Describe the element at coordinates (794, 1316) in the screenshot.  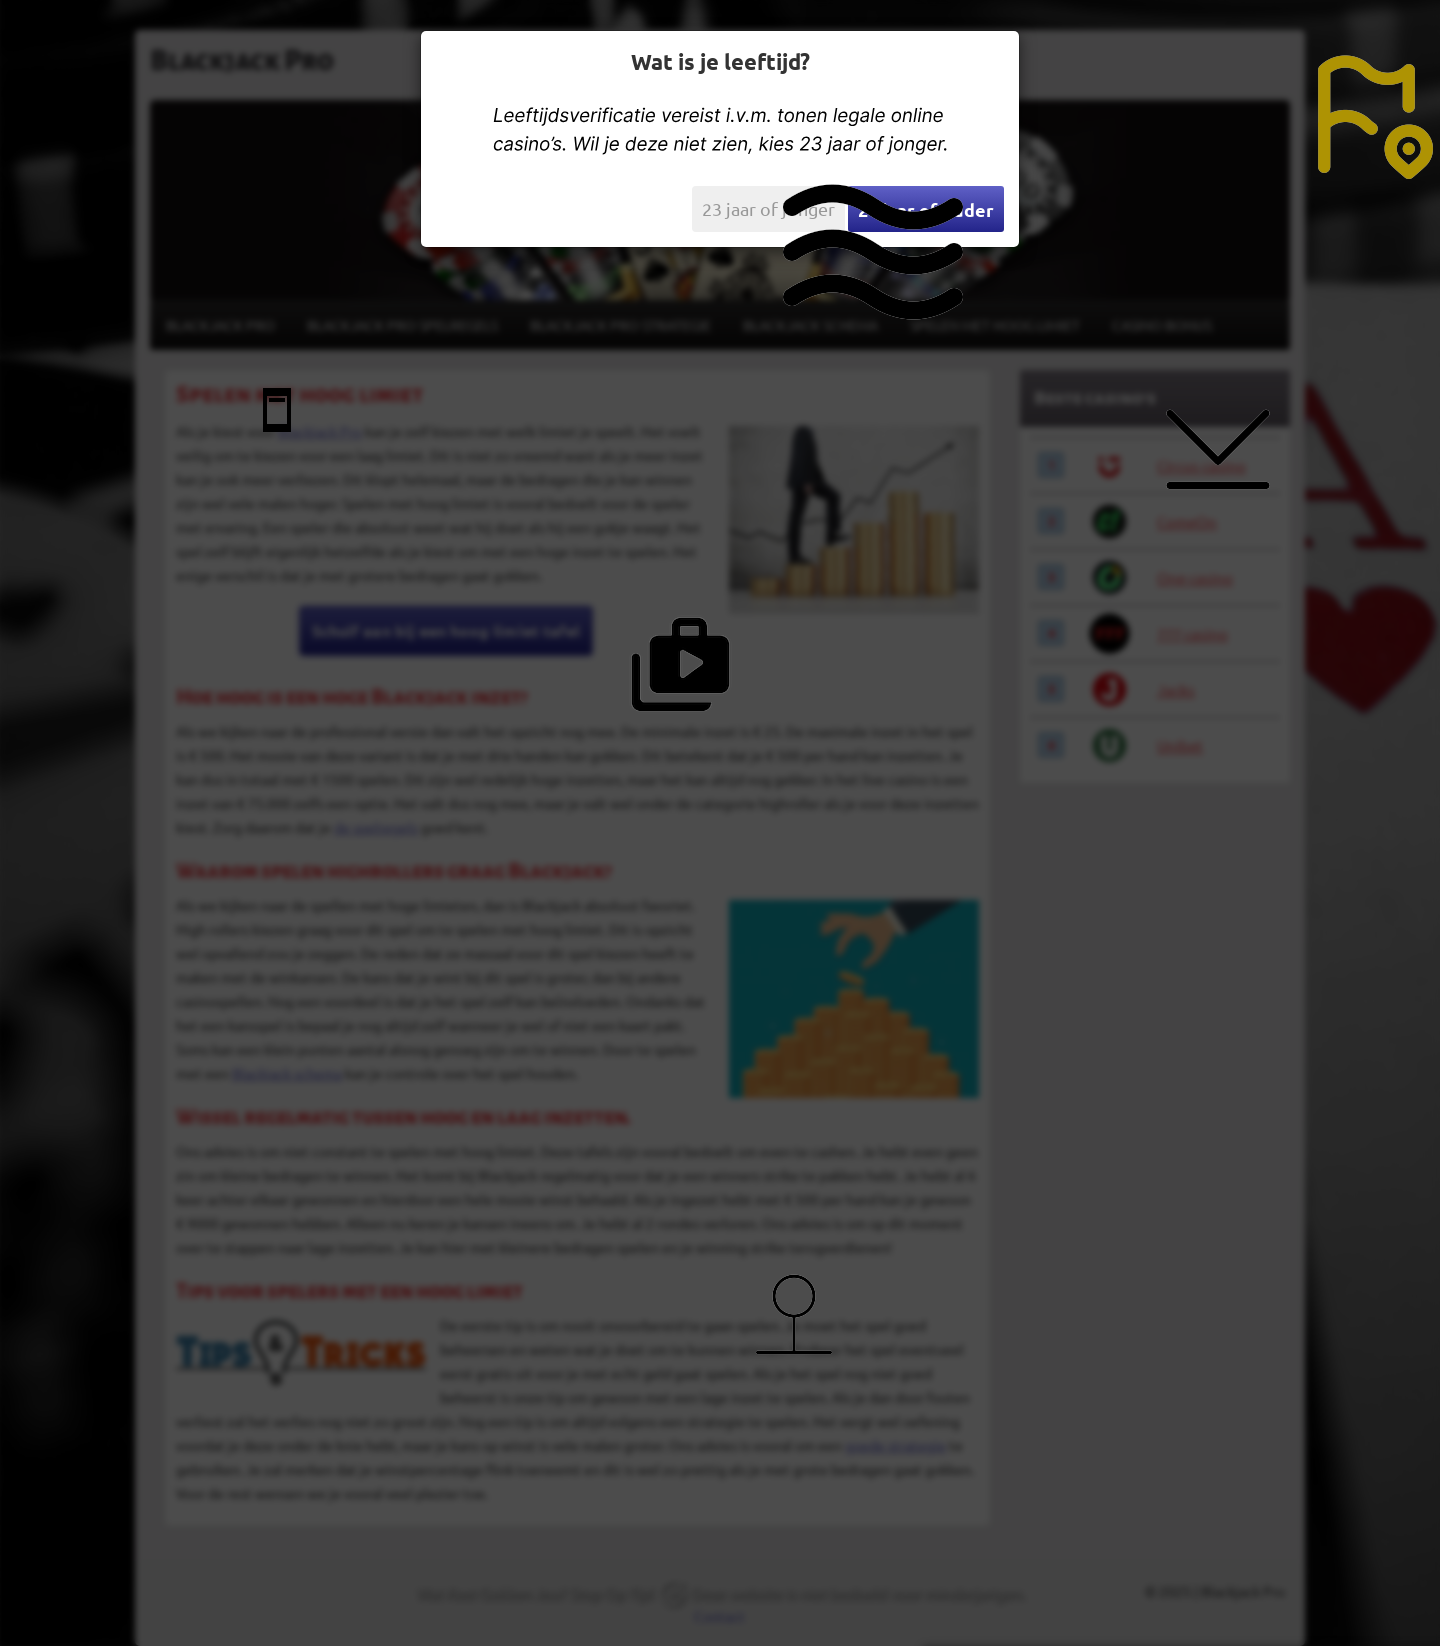
I see `mark a location on the map` at that location.